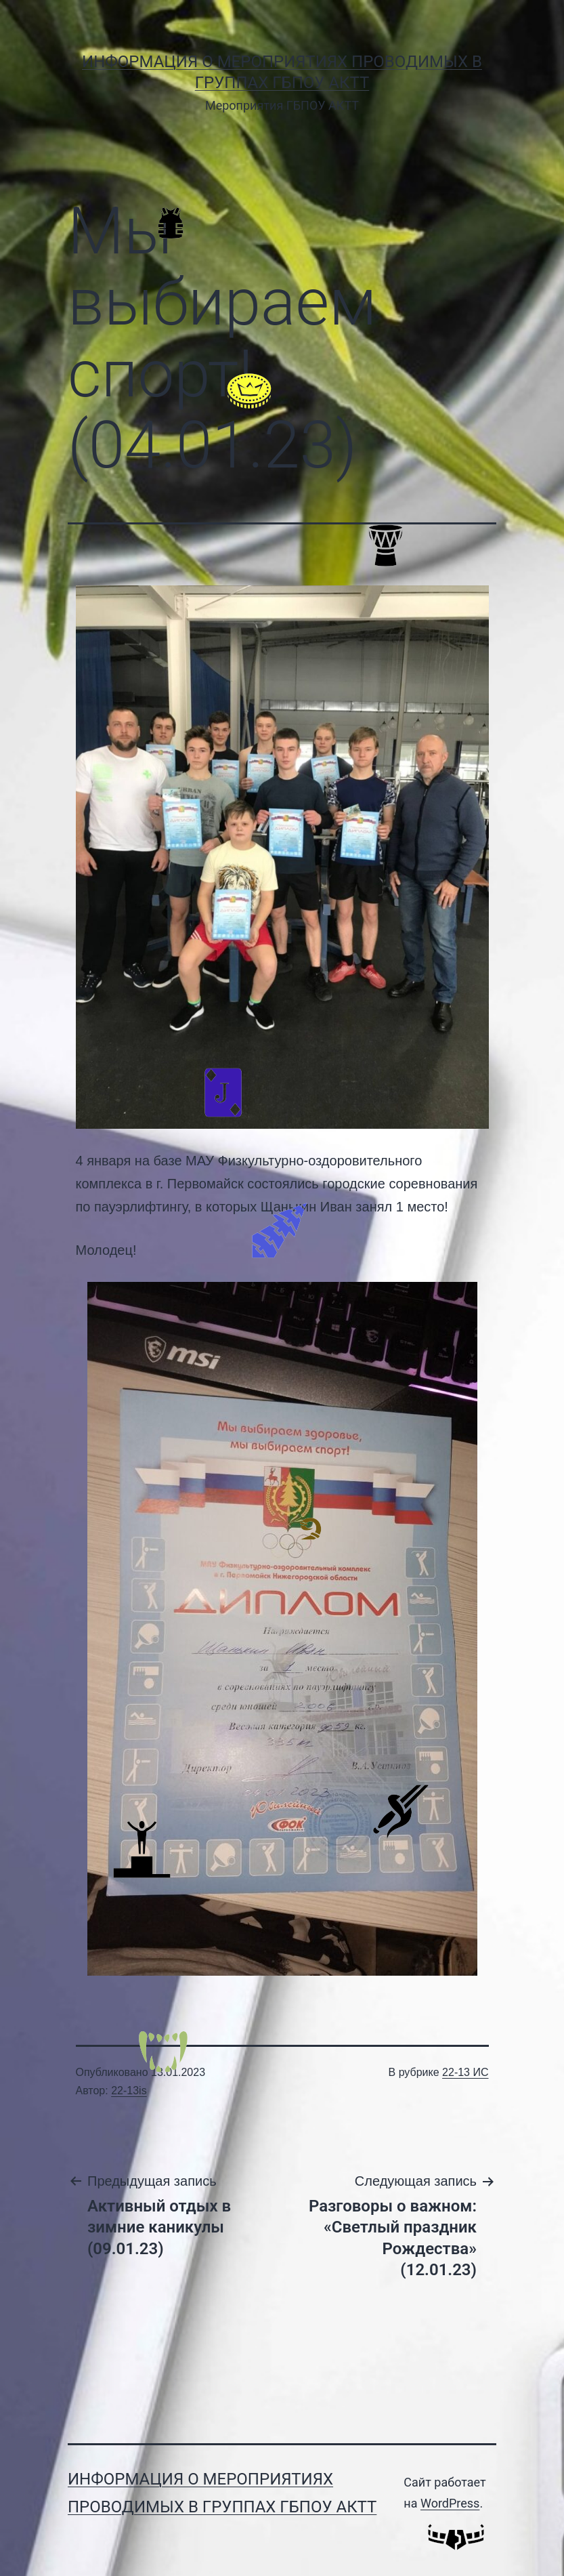 The image size is (564, 2576). I want to click on access weapons or combat equipment, so click(401, 1812).